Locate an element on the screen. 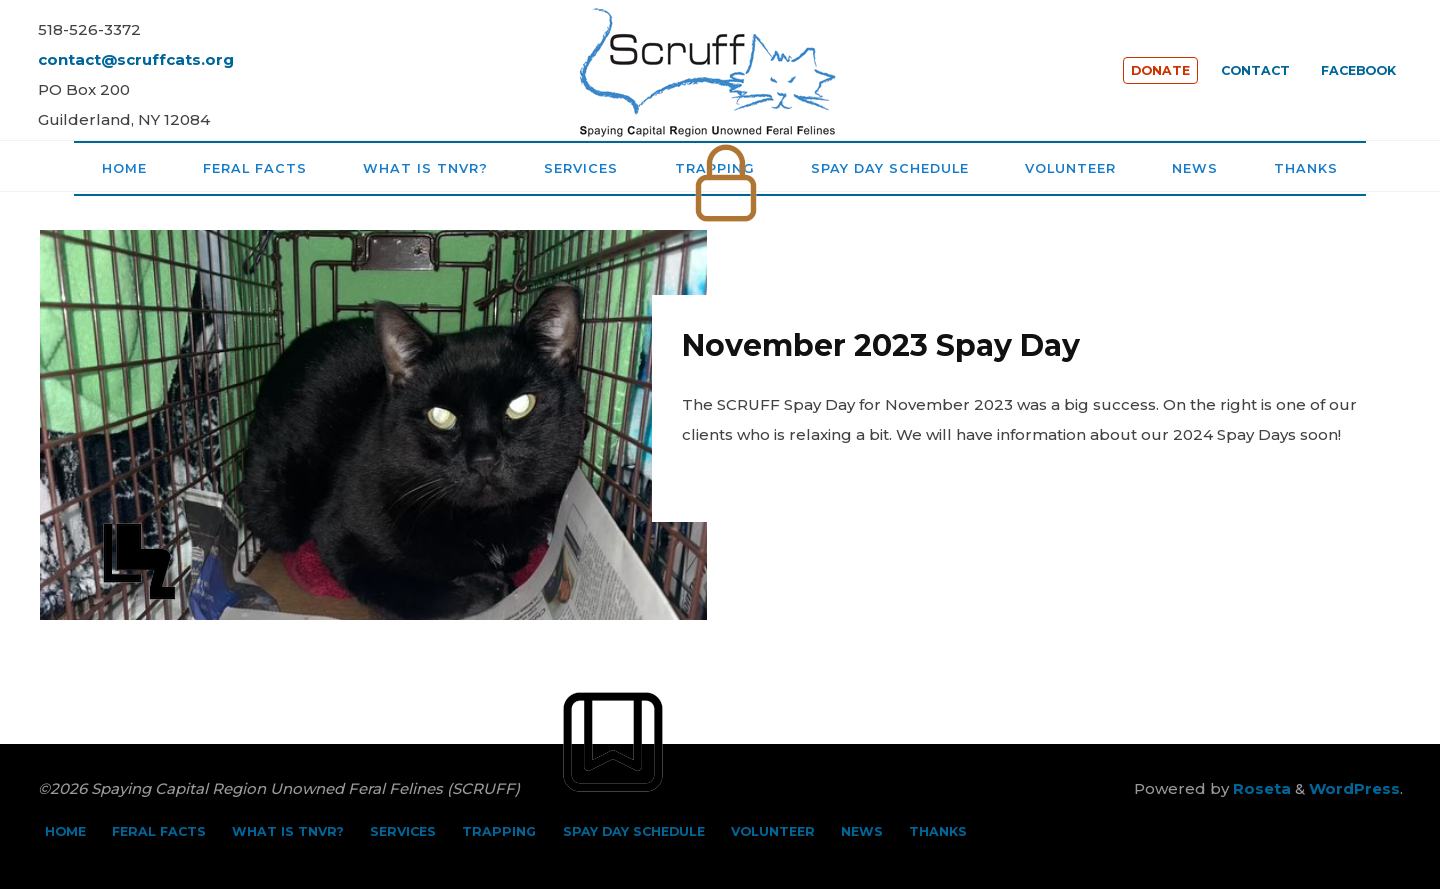 Image resolution: width=1440 pixels, height=889 pixels. indicates reduced legroom seating option is located at coordinates (141, 561).